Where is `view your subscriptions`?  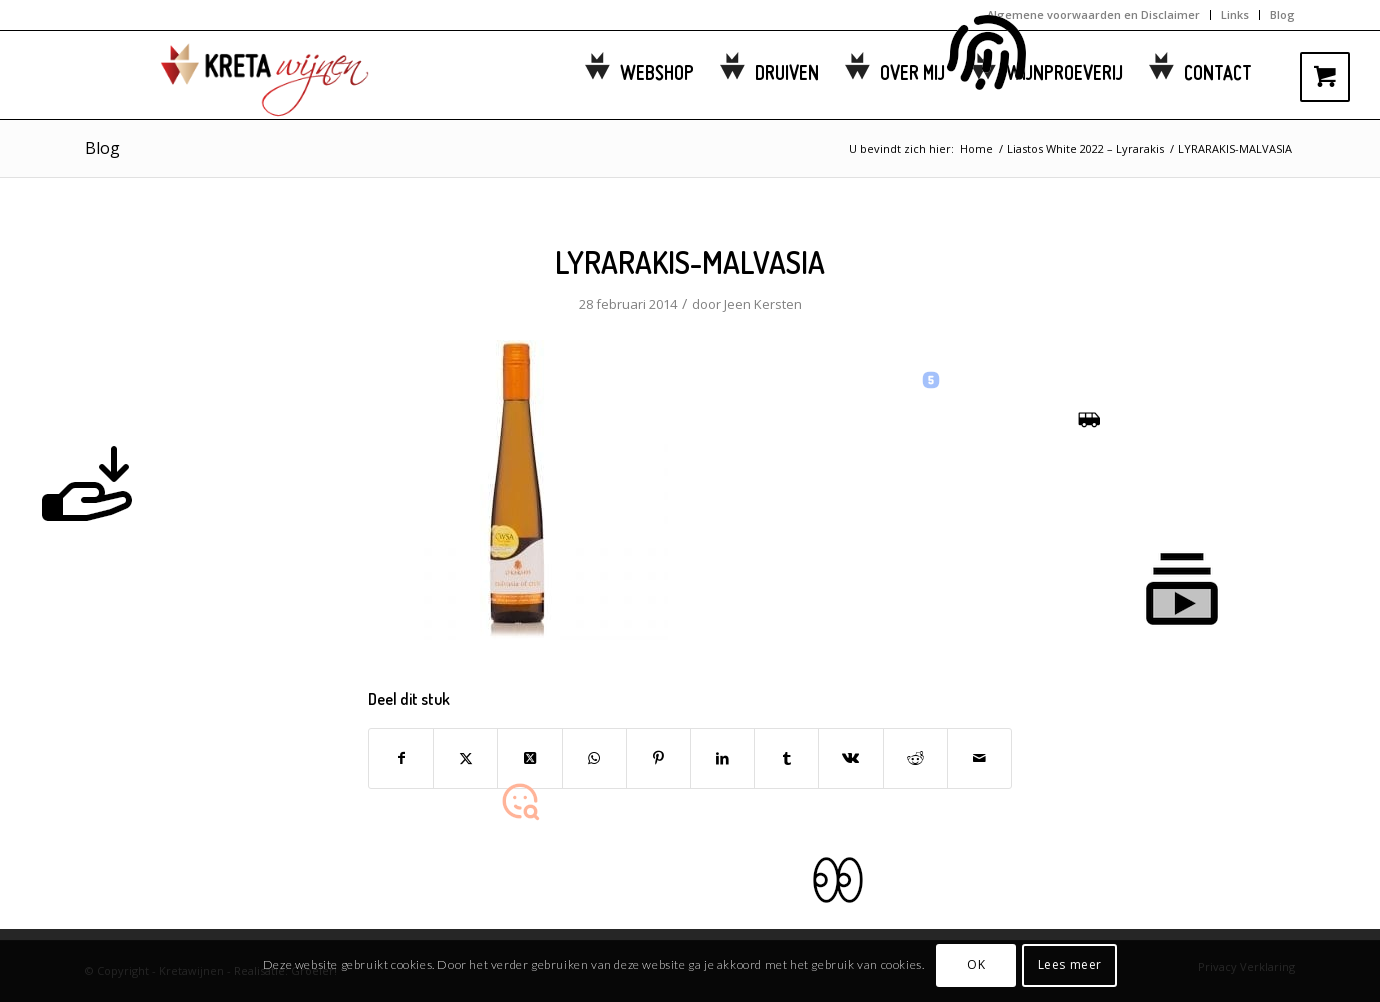
view your subscriptions is located at coordinates (1182, 589).